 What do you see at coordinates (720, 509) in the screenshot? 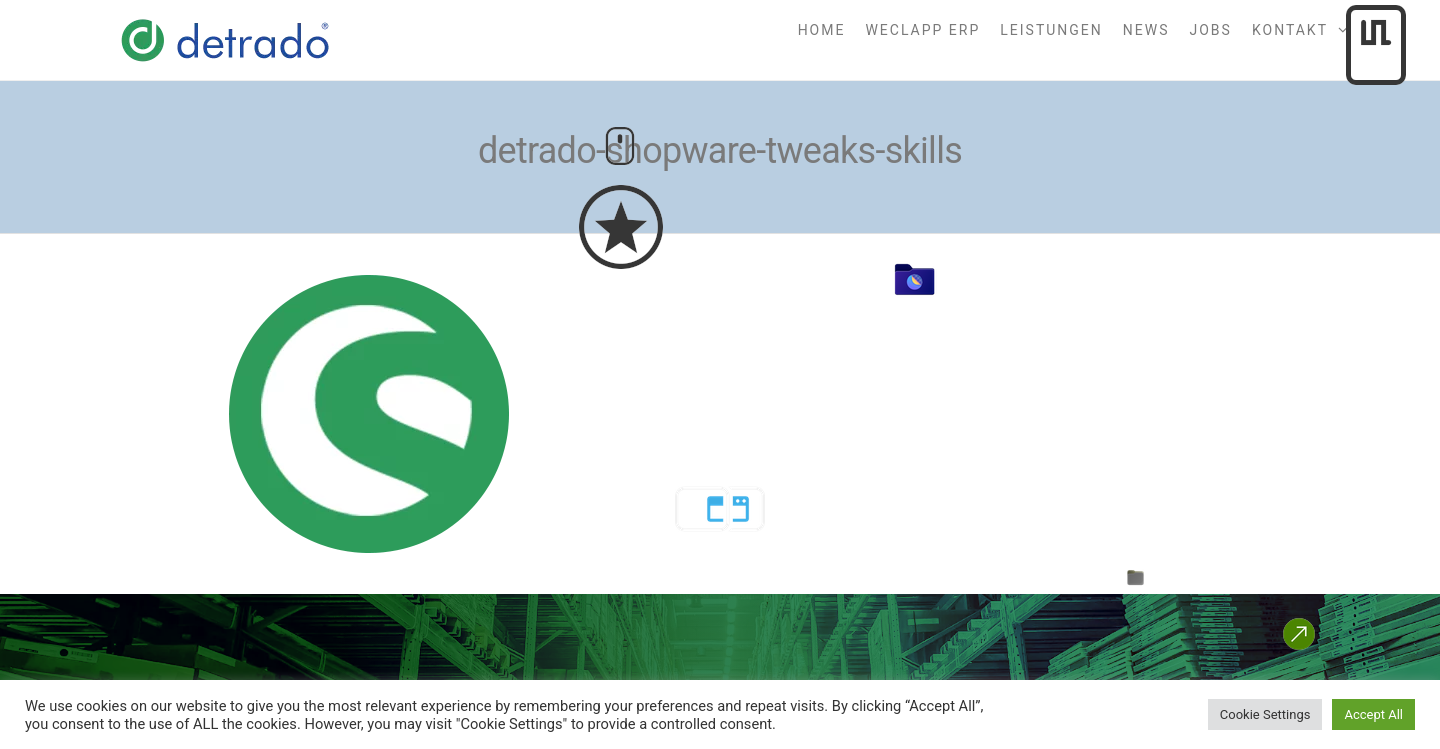
I see `side-by-side window layout with focus on right screen` at bounding box center [720, 509].